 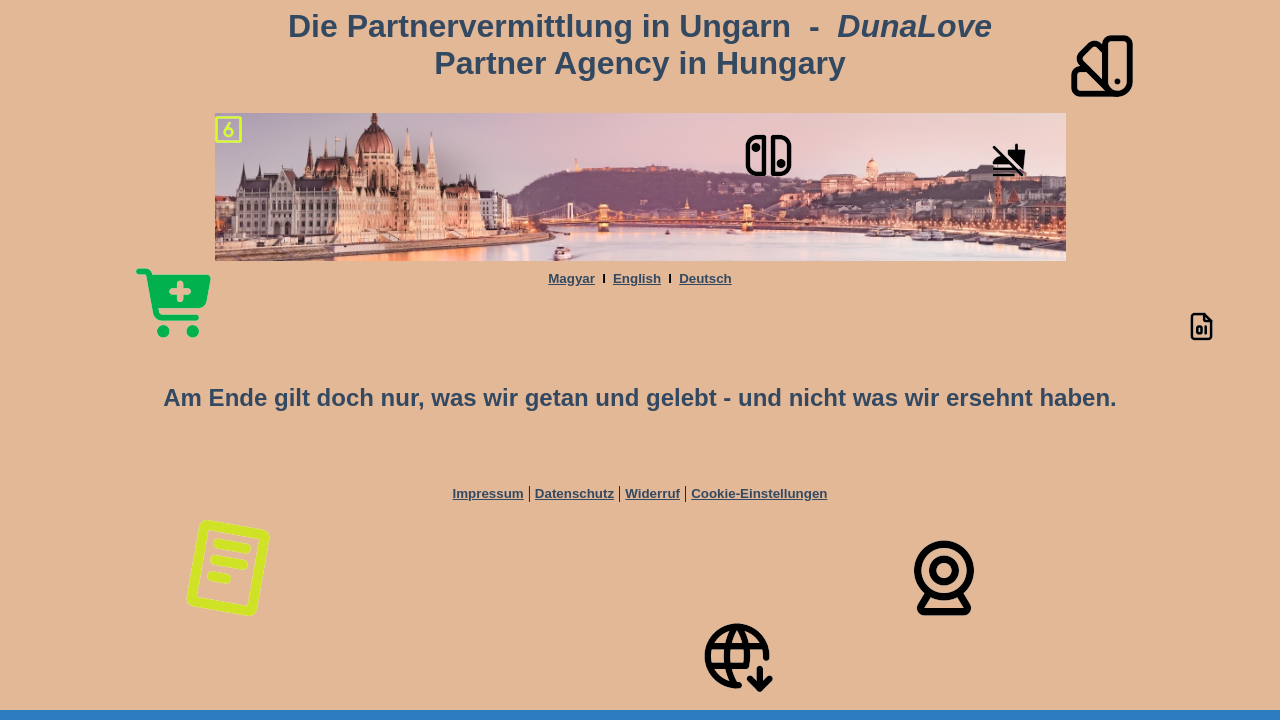 I want to click on indicates food or eating is not allowed, so click(x=1009, y=160).